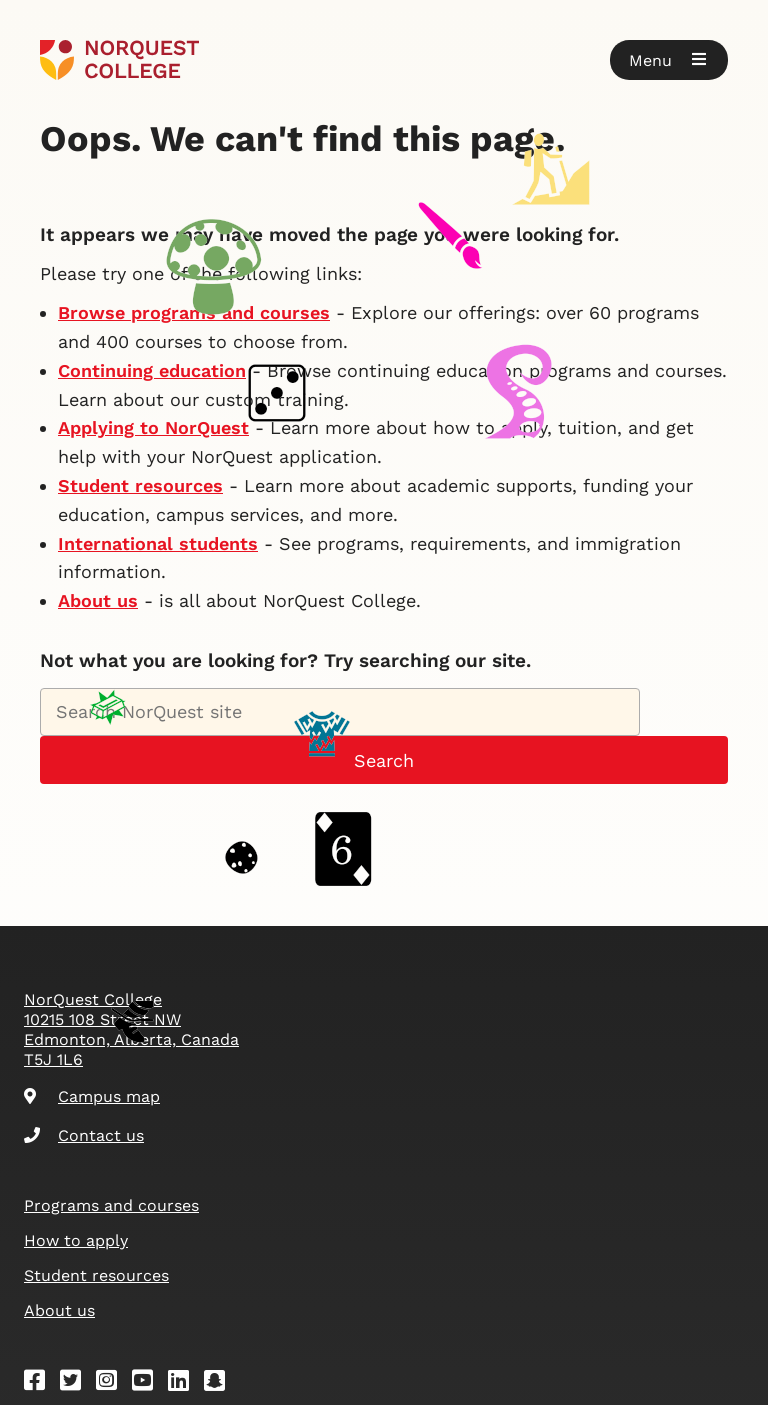 Image resolution: width=768 pixels, height=1405 pixels. I want to click on explore hiking trails nearby, so click(551, 166).